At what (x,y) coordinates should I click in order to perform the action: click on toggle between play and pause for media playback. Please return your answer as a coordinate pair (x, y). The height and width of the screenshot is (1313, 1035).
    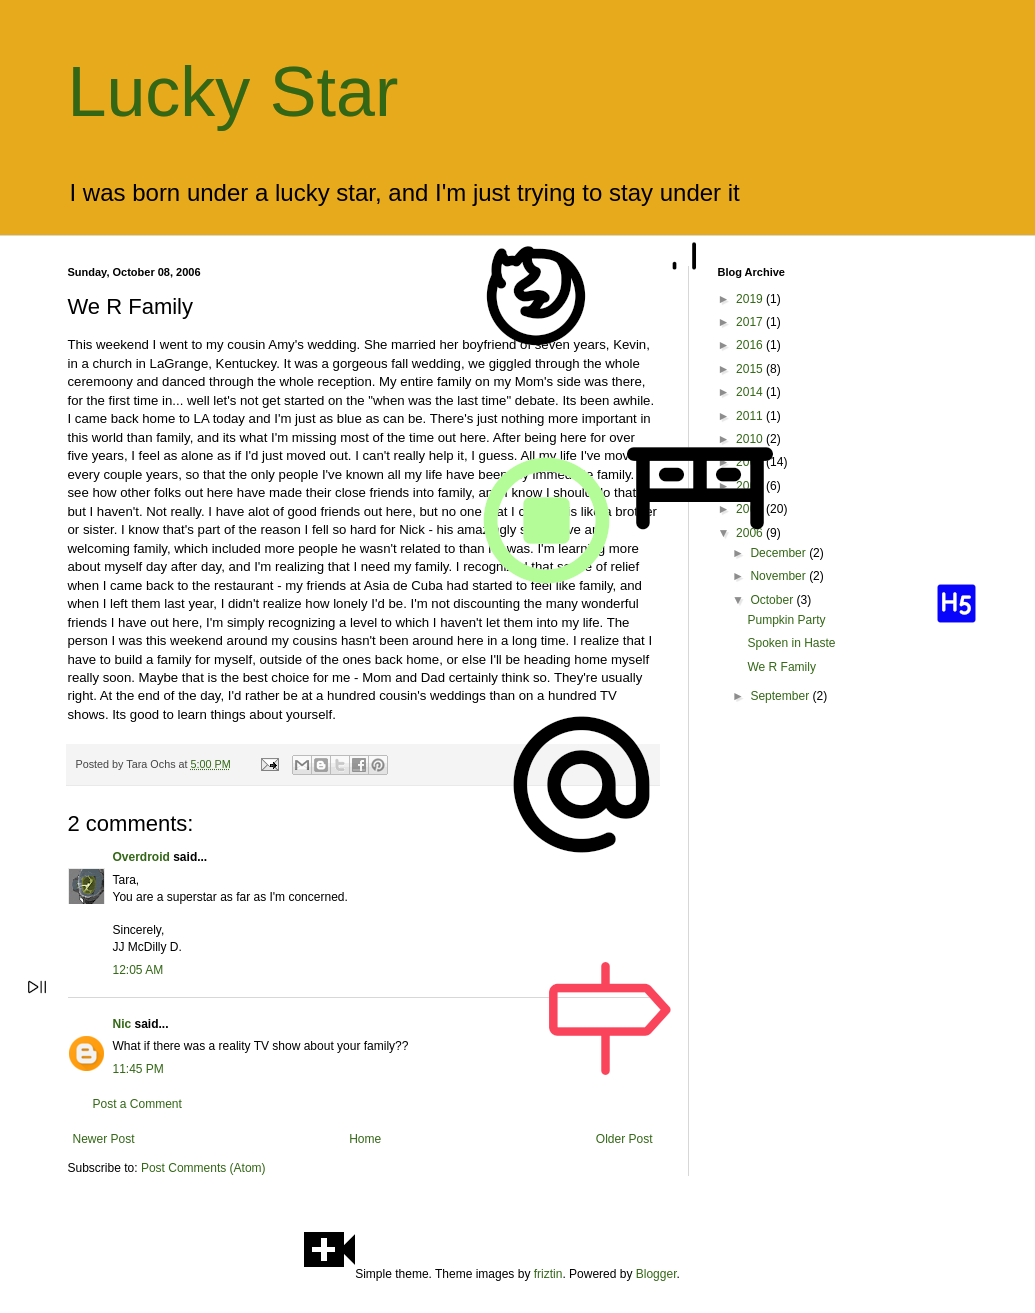
    Looking at the image, I should click on (37, 987).